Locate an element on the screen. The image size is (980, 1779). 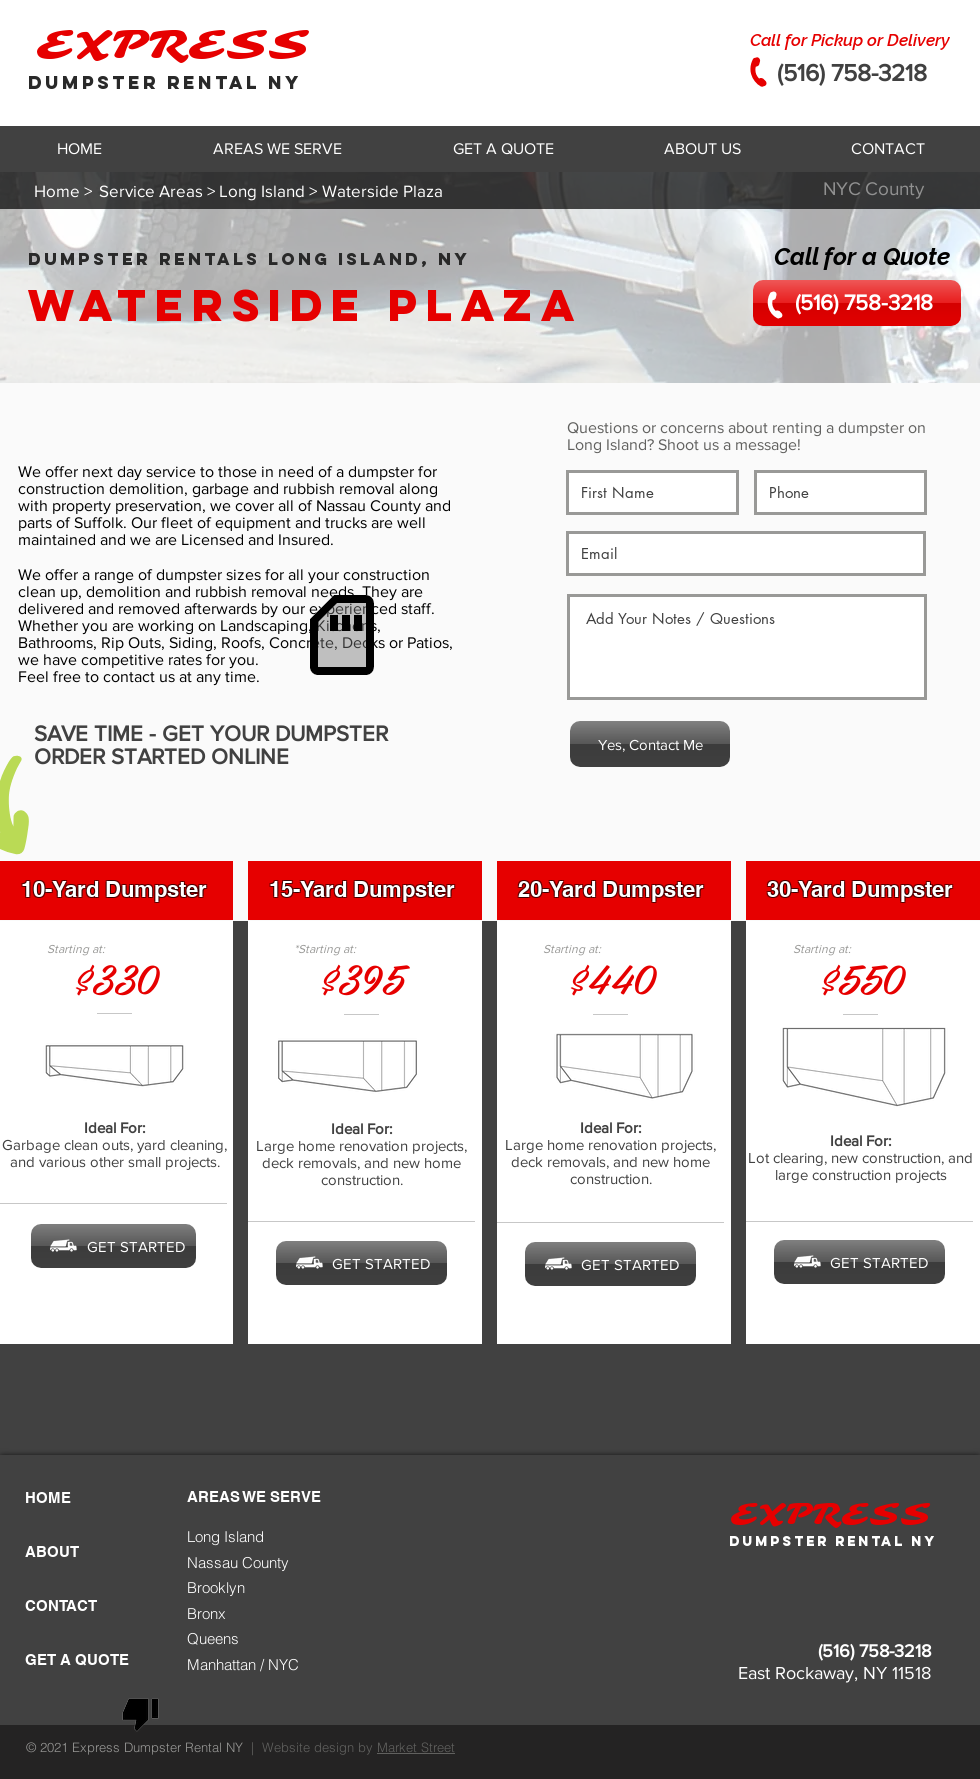
dislike or downvote content is located at coordinates (140, 1713).